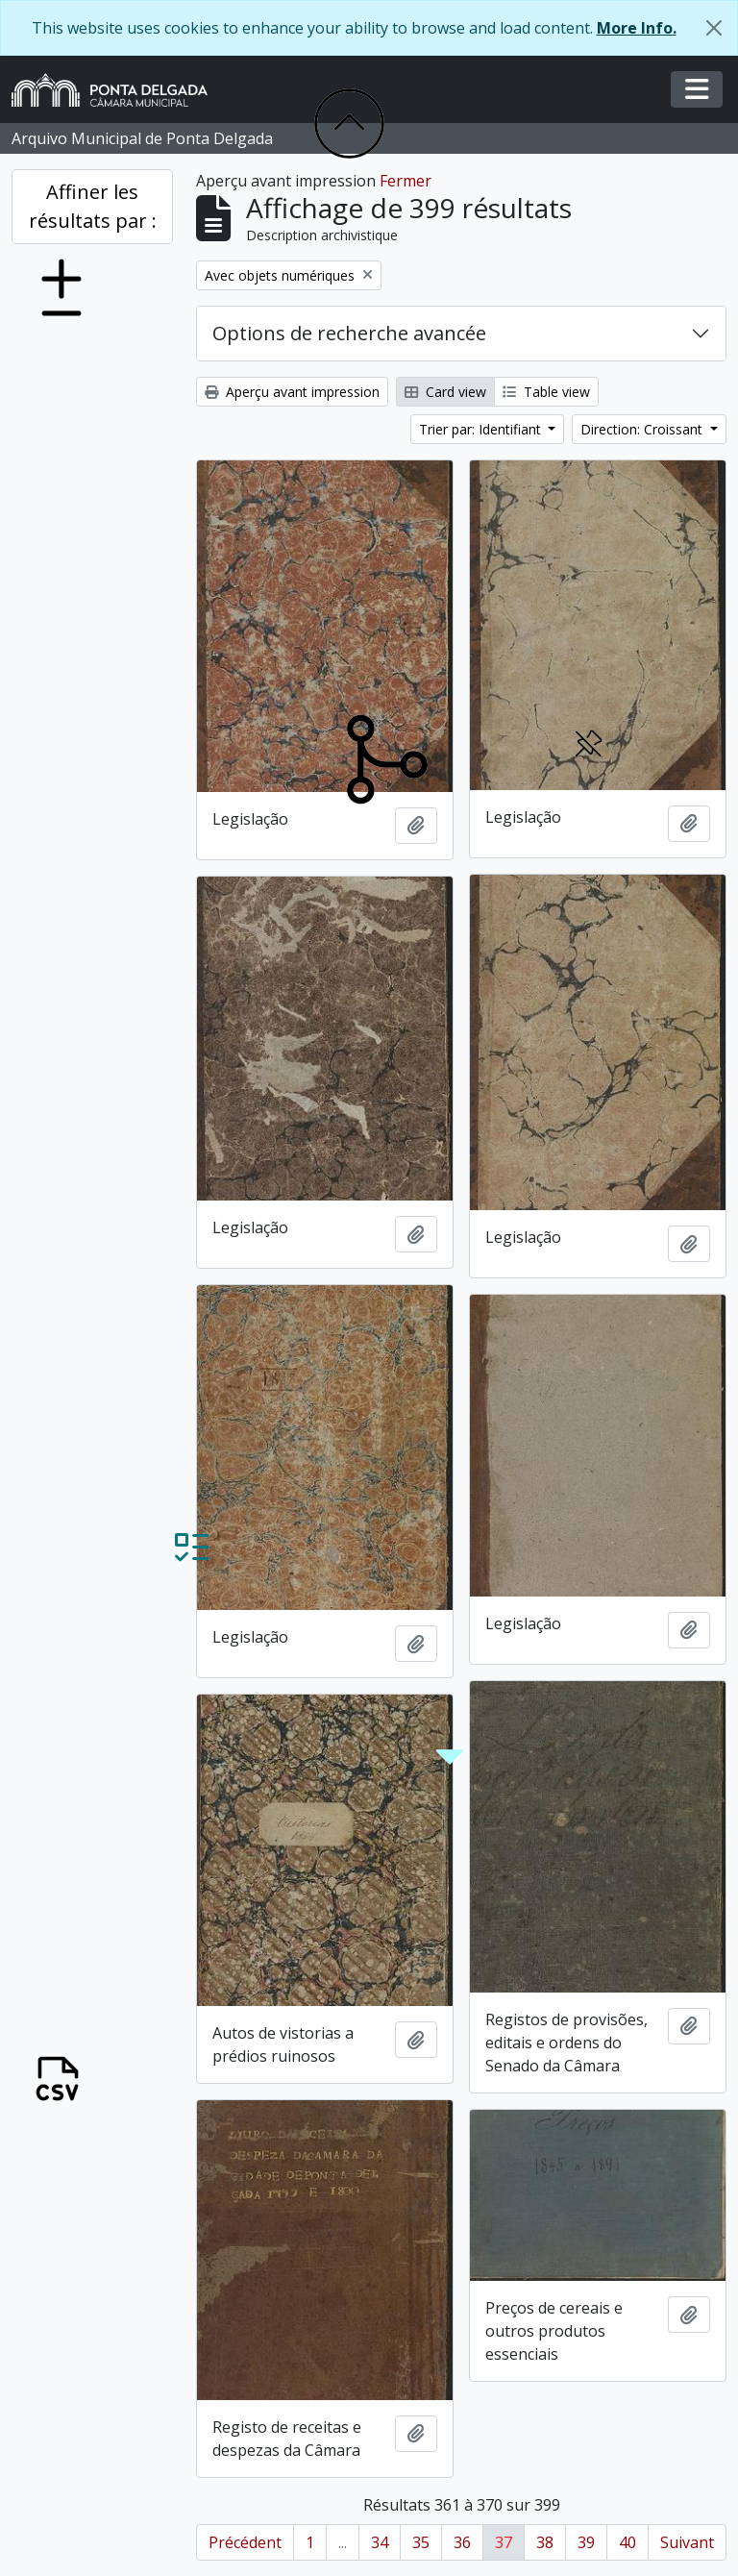 Image resolution: width=738 pixels, height=2576 pixels. I want to click on view task list or checklist, so click(192, 1547).